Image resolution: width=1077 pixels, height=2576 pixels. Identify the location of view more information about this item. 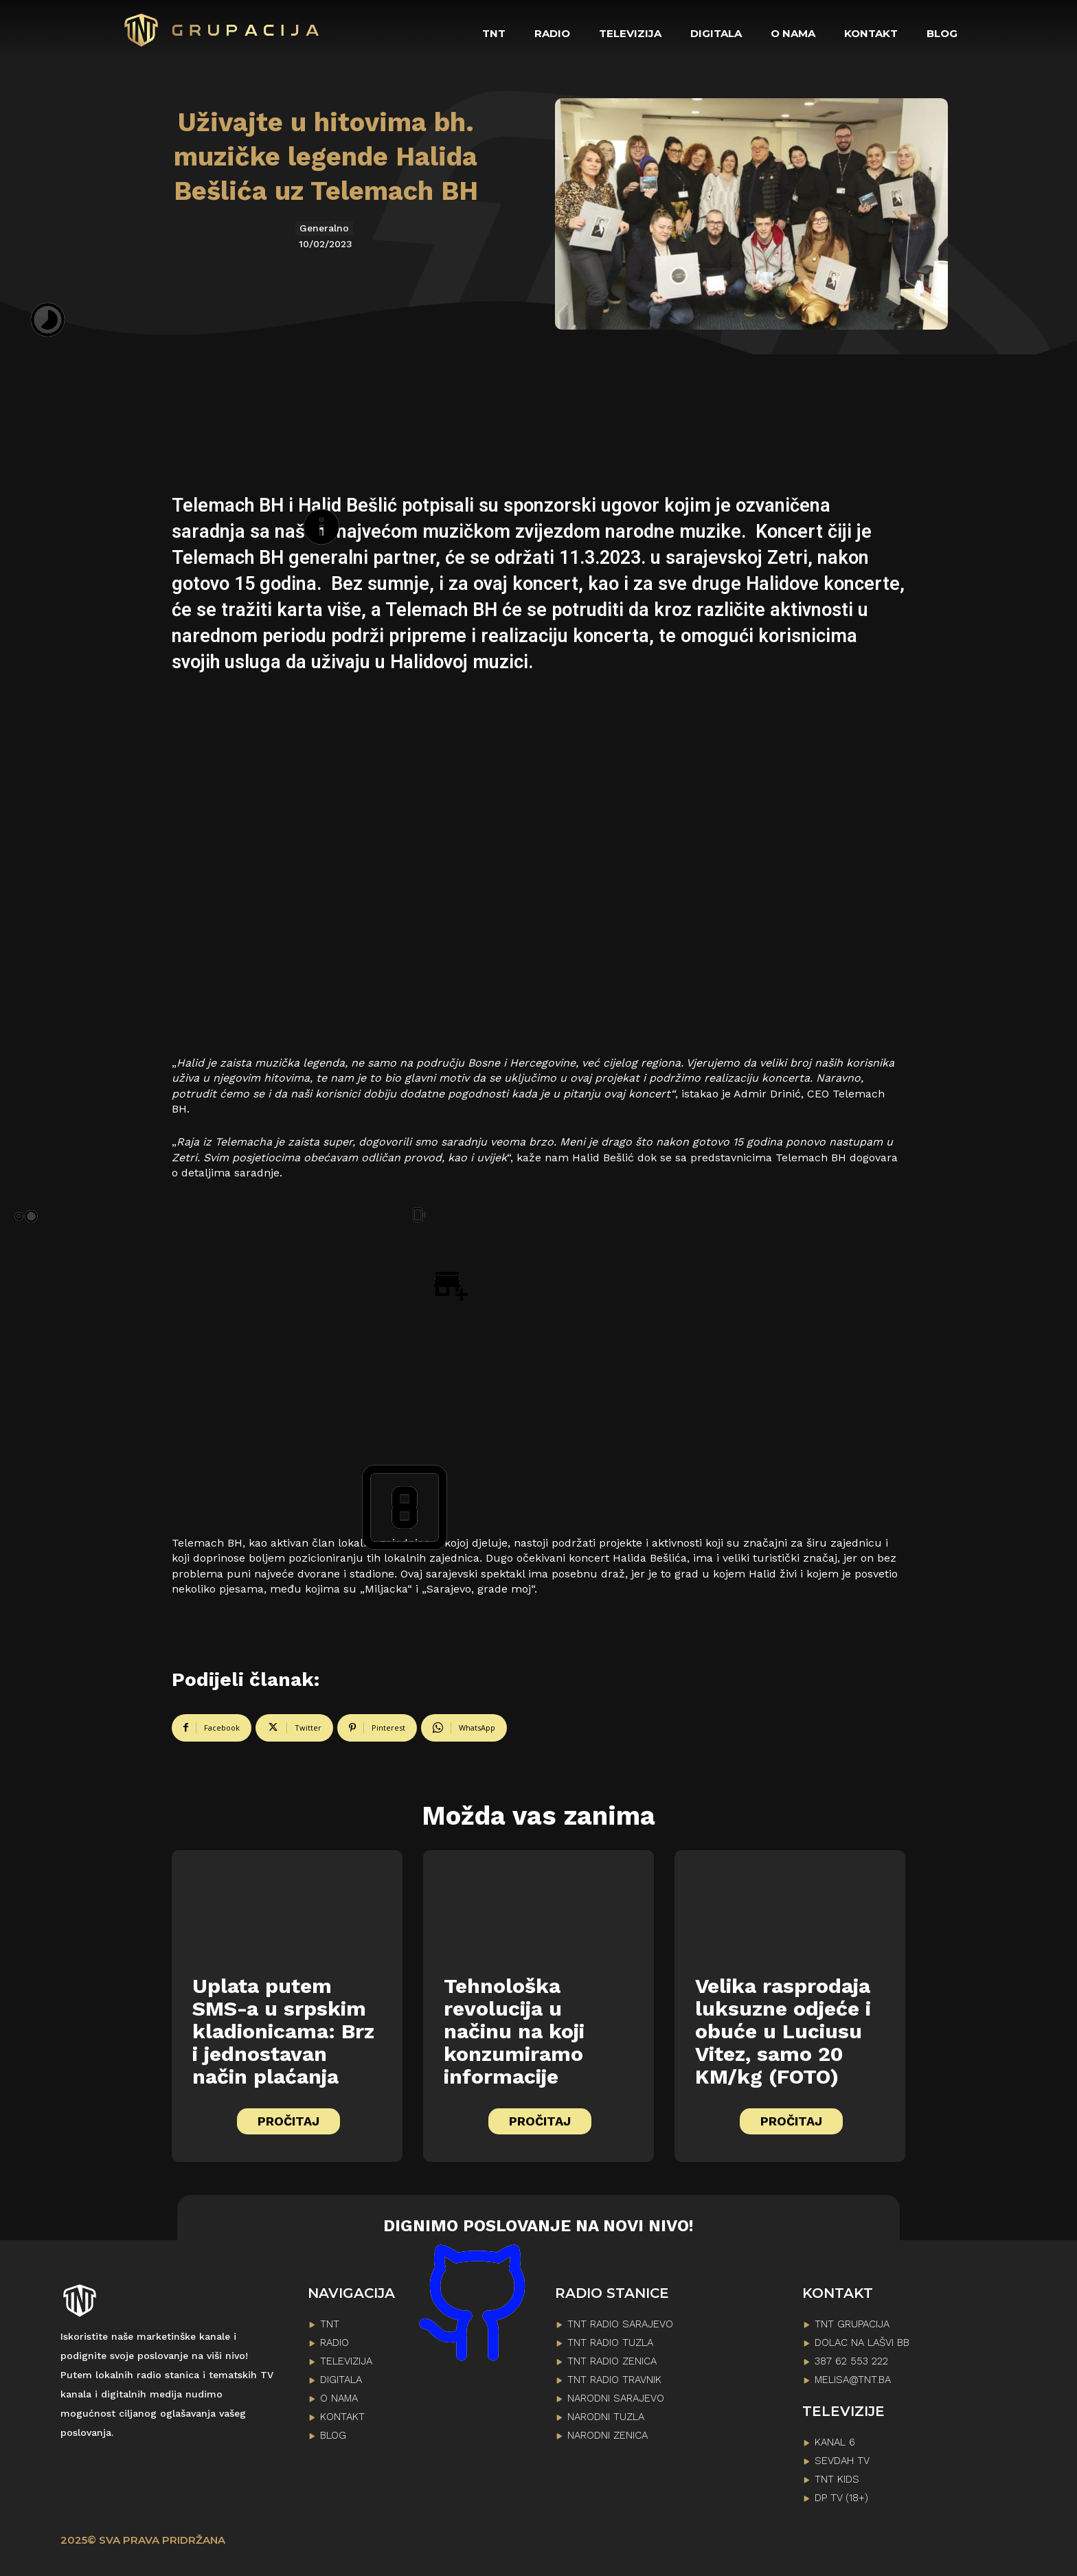
(321, 527).